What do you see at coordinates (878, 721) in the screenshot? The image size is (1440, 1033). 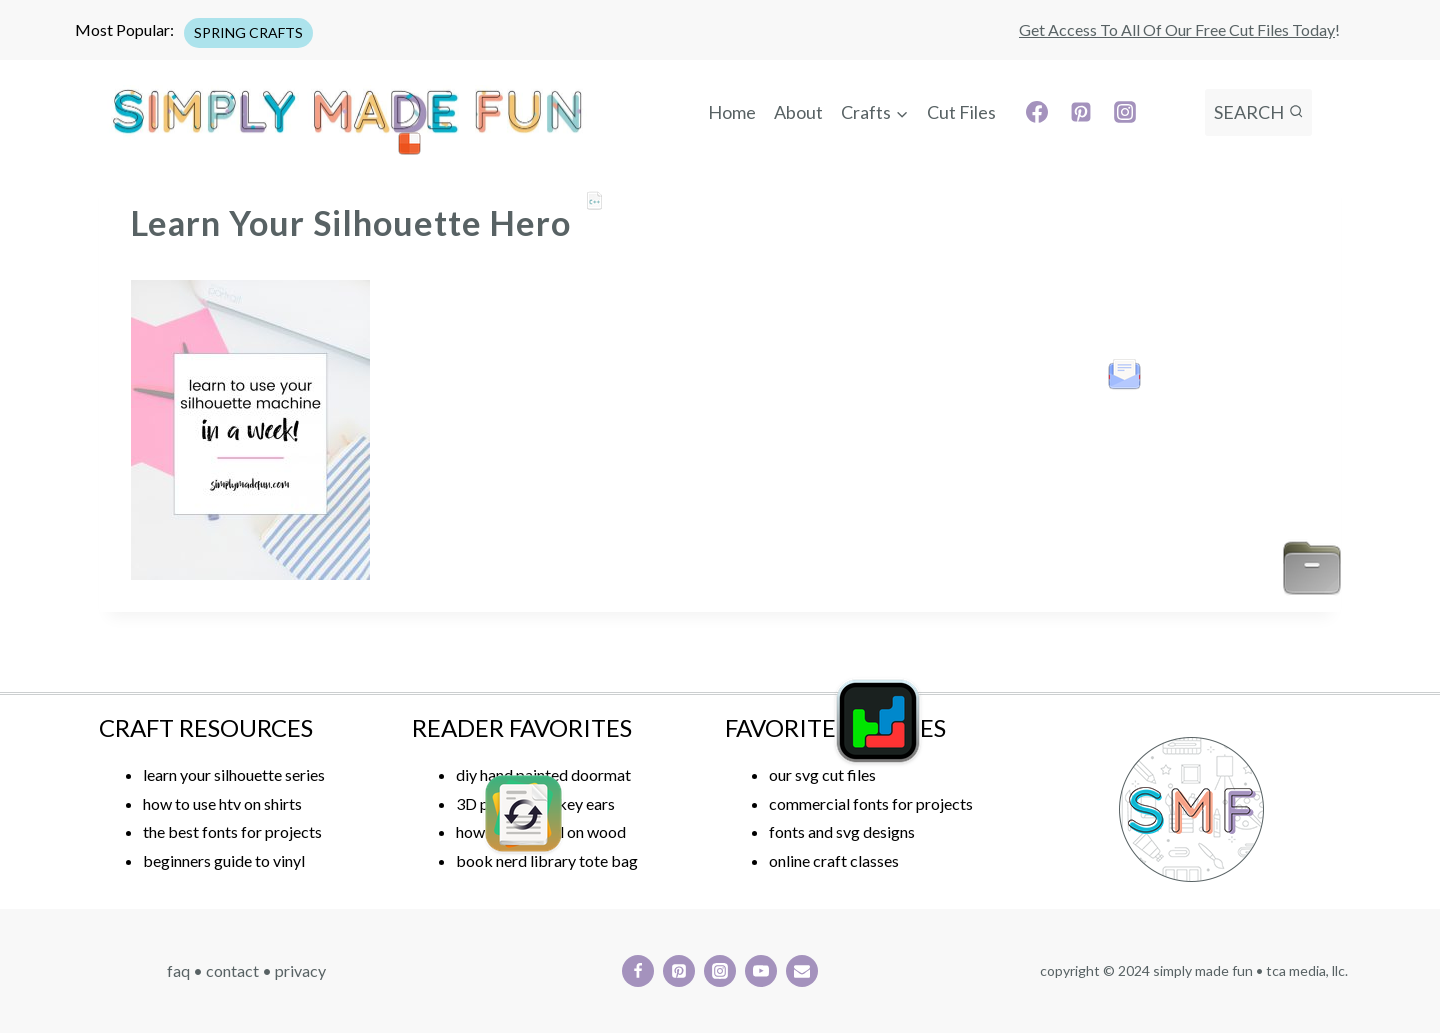 I see `launch petris puzzle game` at bounding box center [878, 721].